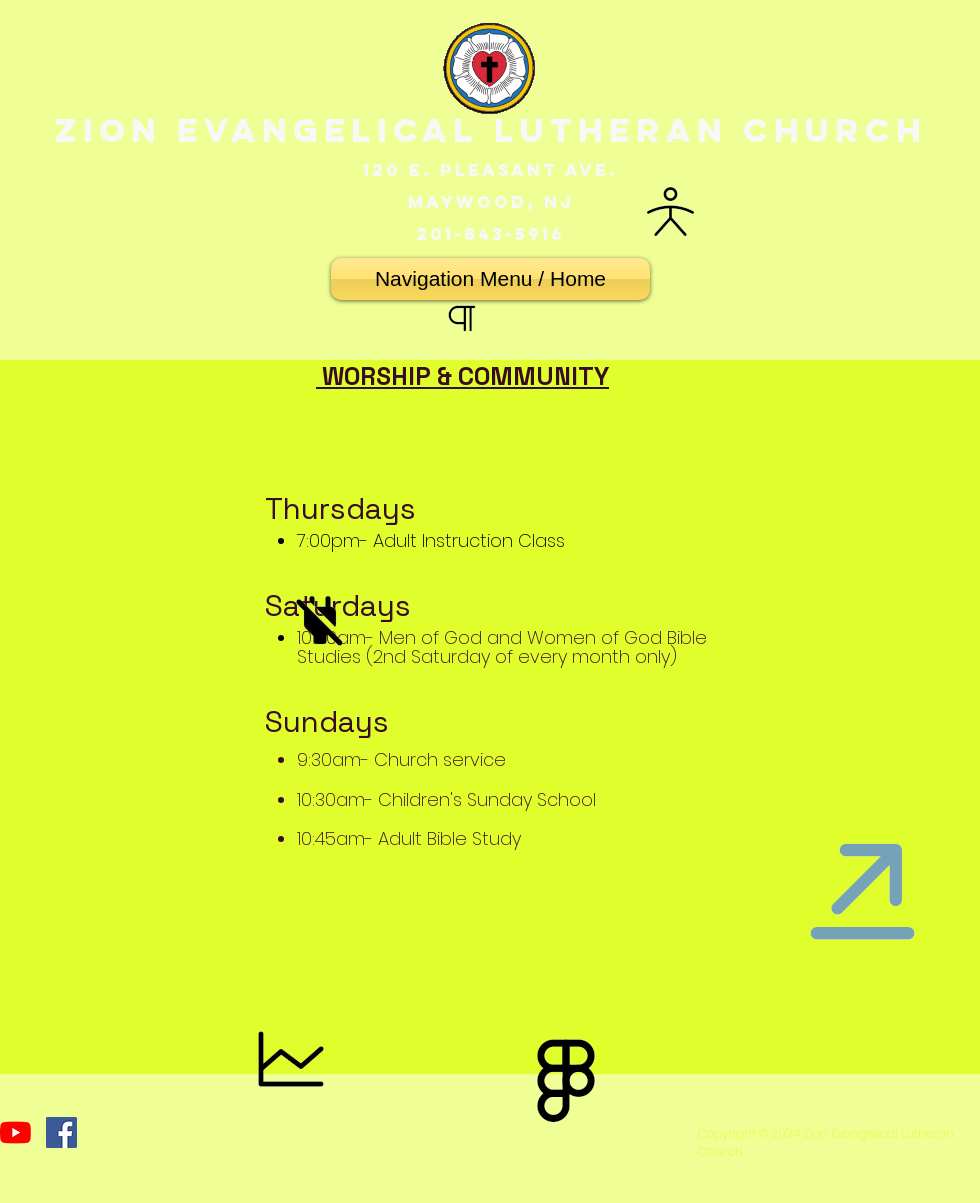 The height and width of the screenshot is (1203, 980). What do you see at coordinates (462, 318) in the screenshot?
I see `format text as a paragraph` at bounding box center [462, 318].